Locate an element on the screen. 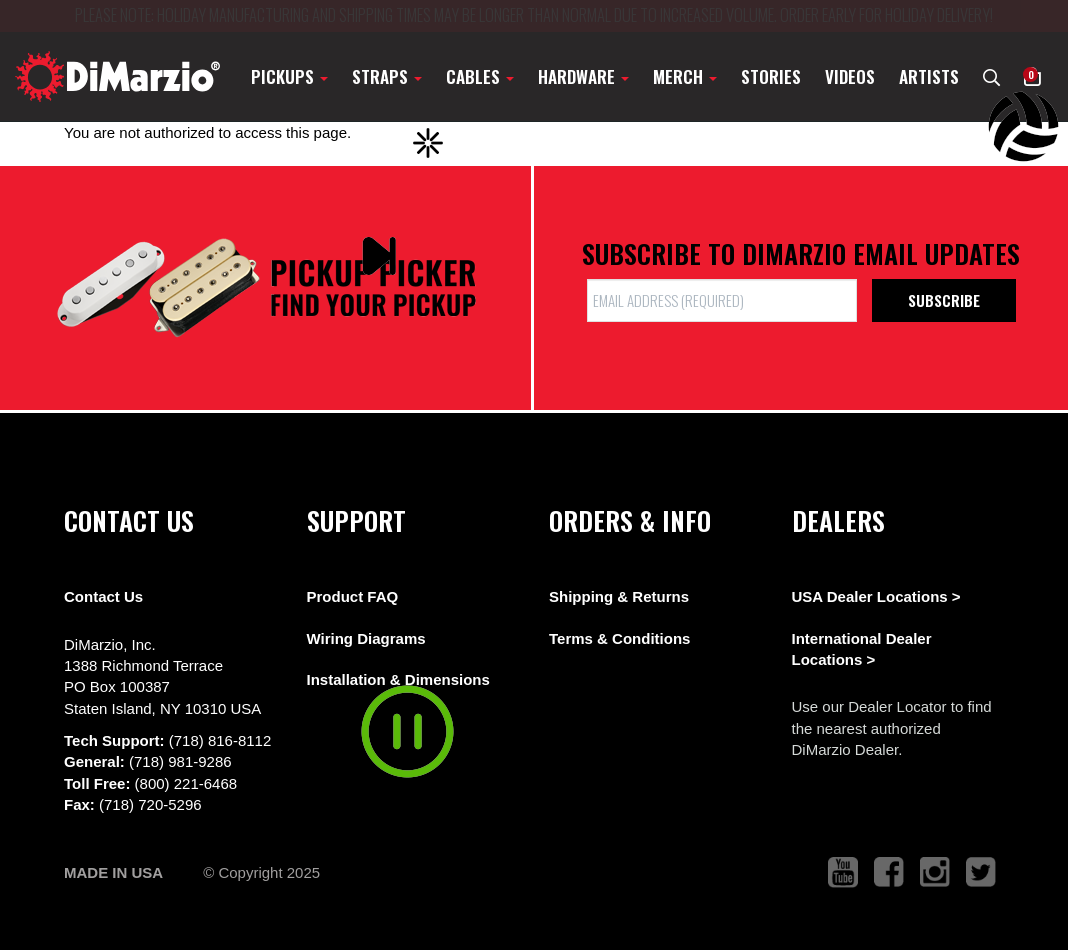 This screenshot has width=1068, height=951. connect to Zapier automation platform is located at coordinates (428, 143).